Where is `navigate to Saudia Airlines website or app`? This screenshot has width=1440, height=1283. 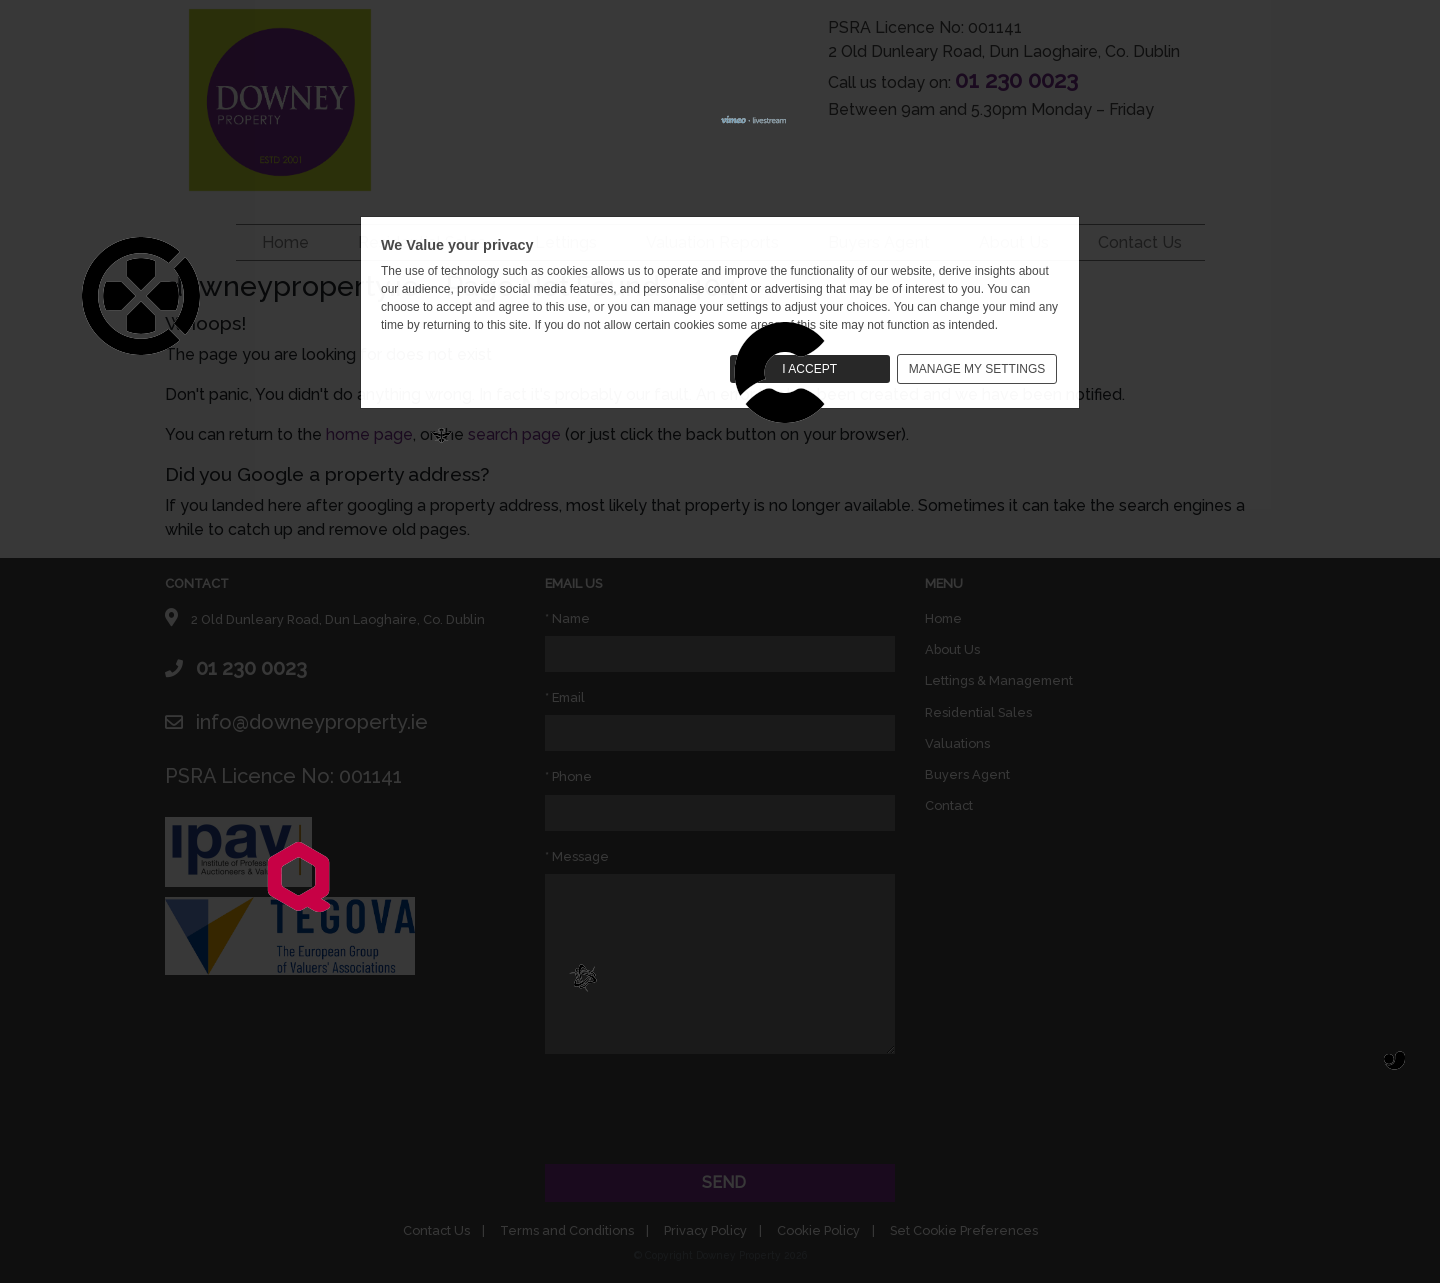 navigate to Saudia Airlines website or app is located at coordinates (441, 435).